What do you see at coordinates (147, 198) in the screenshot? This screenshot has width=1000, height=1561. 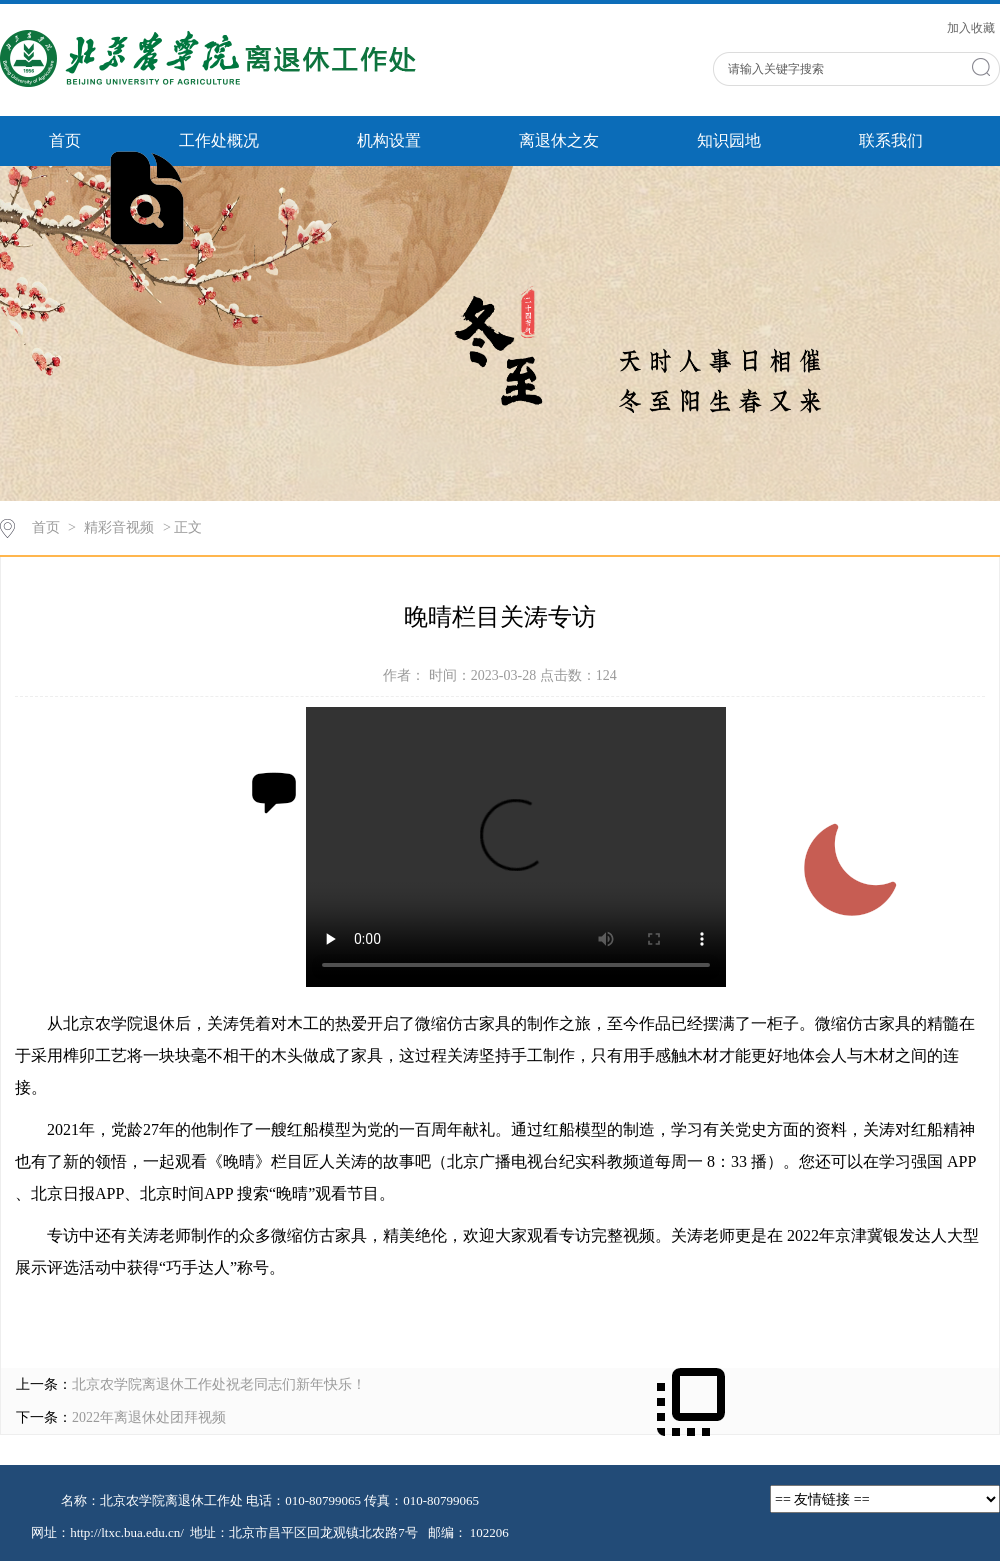 I see `search within a document` at bounding box center [147, 198].